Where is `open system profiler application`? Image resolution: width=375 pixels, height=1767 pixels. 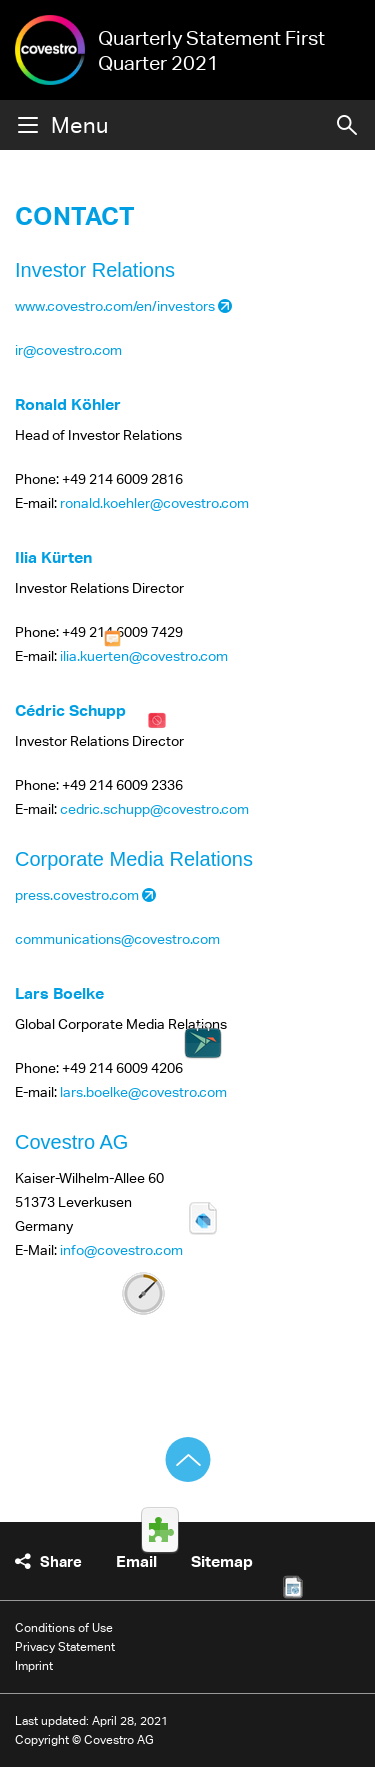 open system profiler application is located at coordinates (143, 1293).